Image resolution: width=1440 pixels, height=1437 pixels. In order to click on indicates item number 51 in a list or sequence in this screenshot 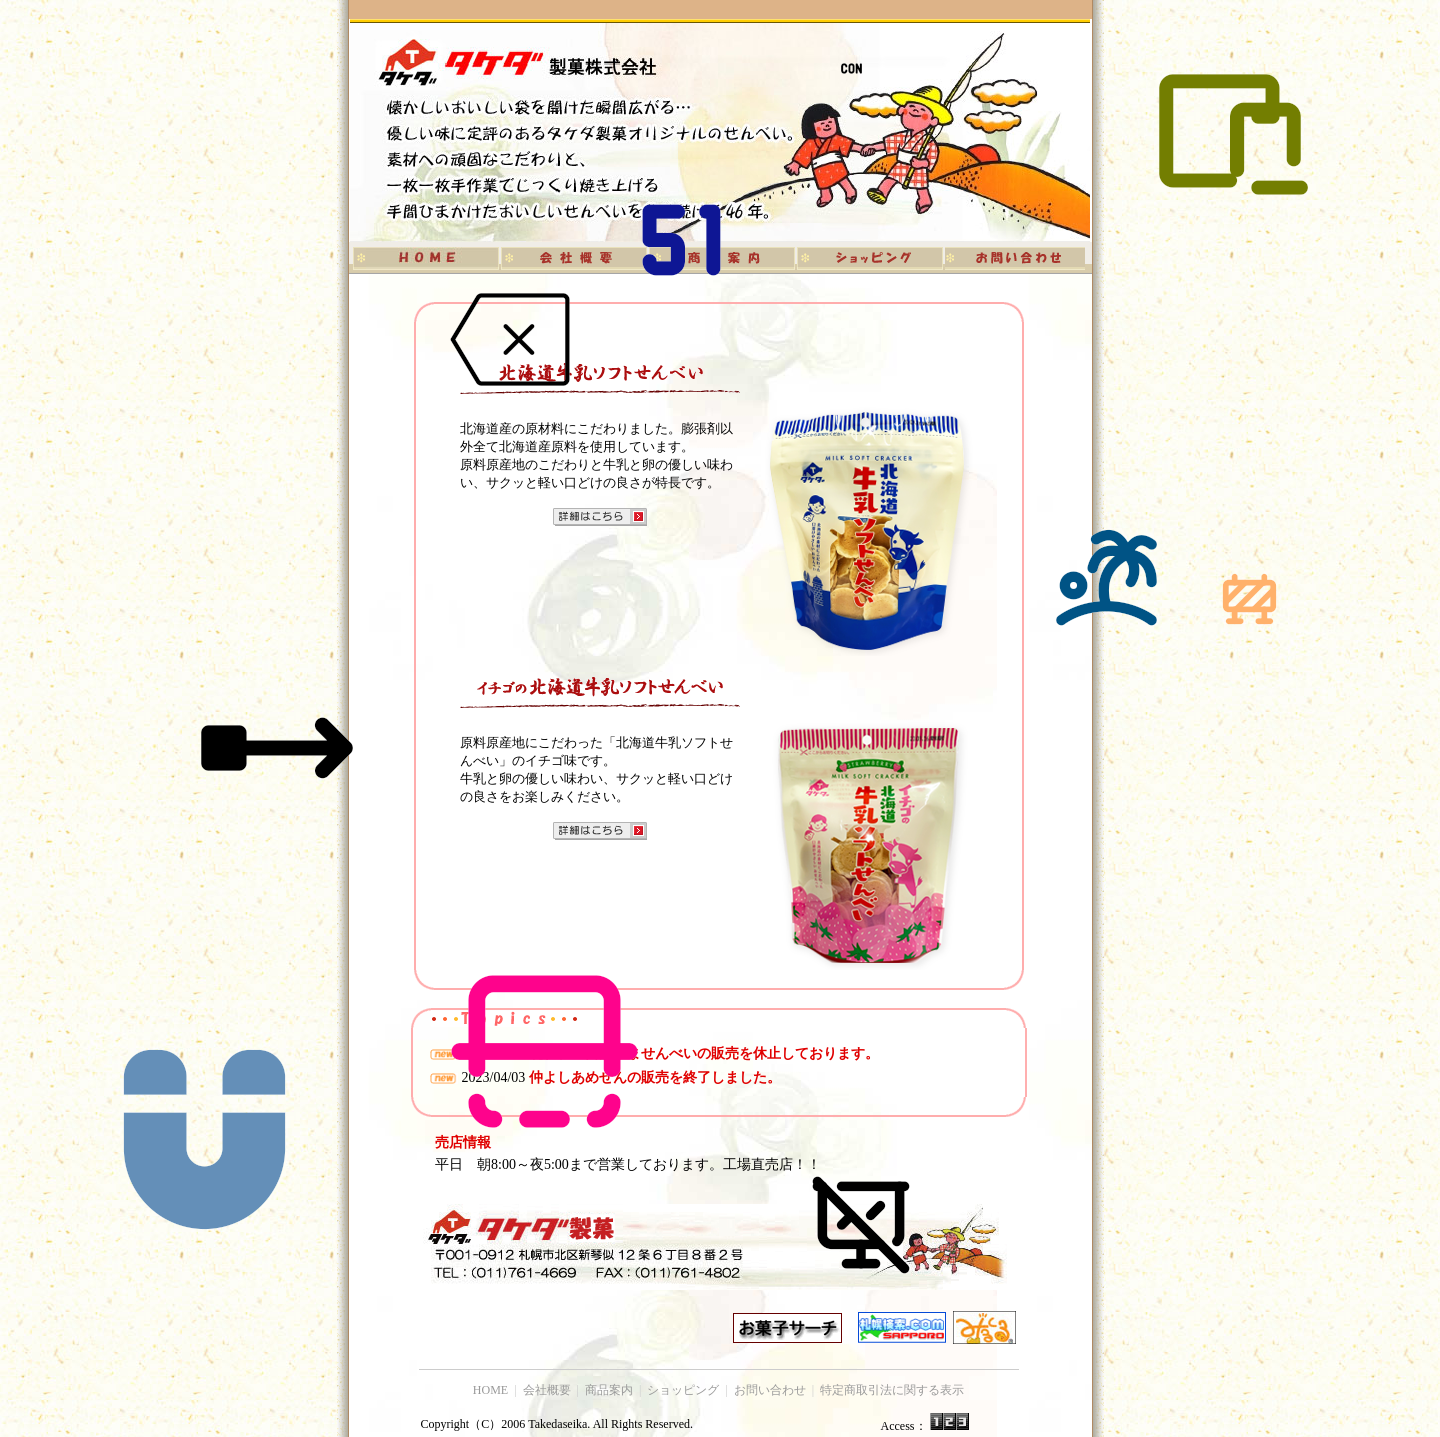, I will do `click(685, 240)`.